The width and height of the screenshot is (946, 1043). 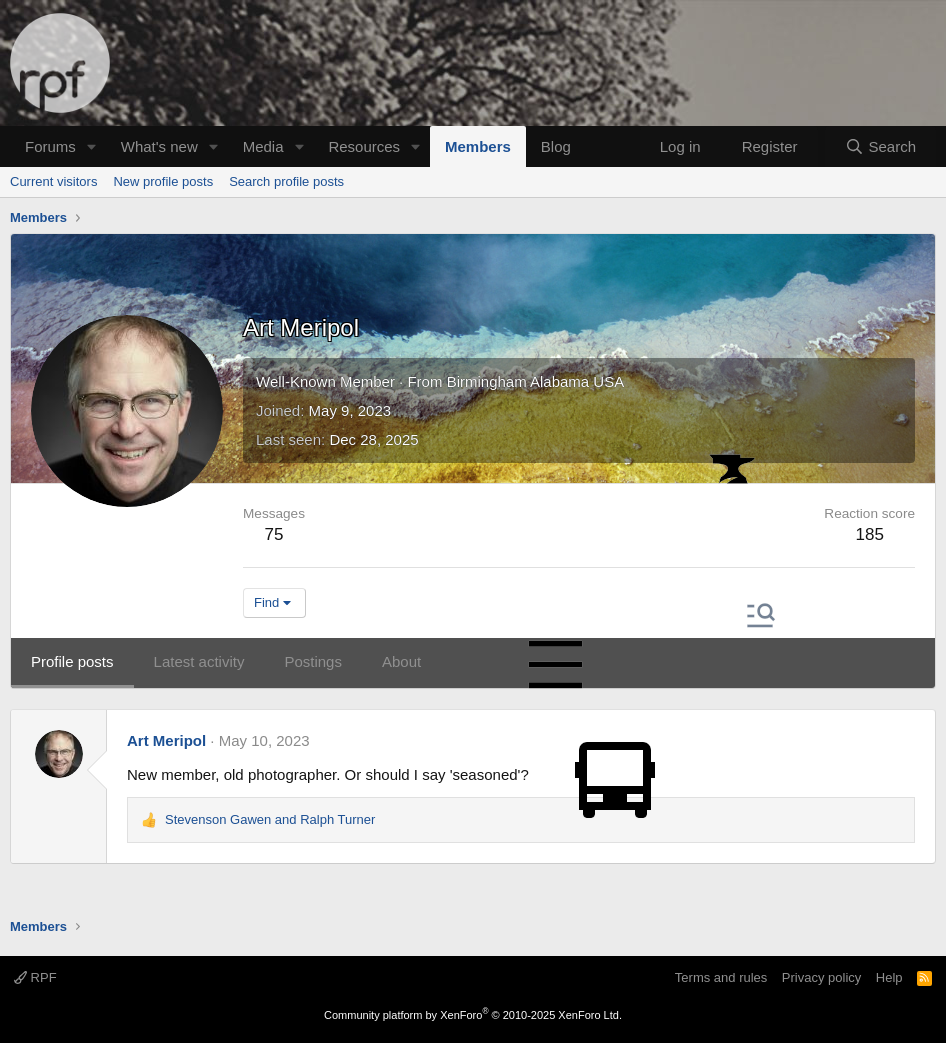 I want to click on view public transit options, so click(x=615, y=778).